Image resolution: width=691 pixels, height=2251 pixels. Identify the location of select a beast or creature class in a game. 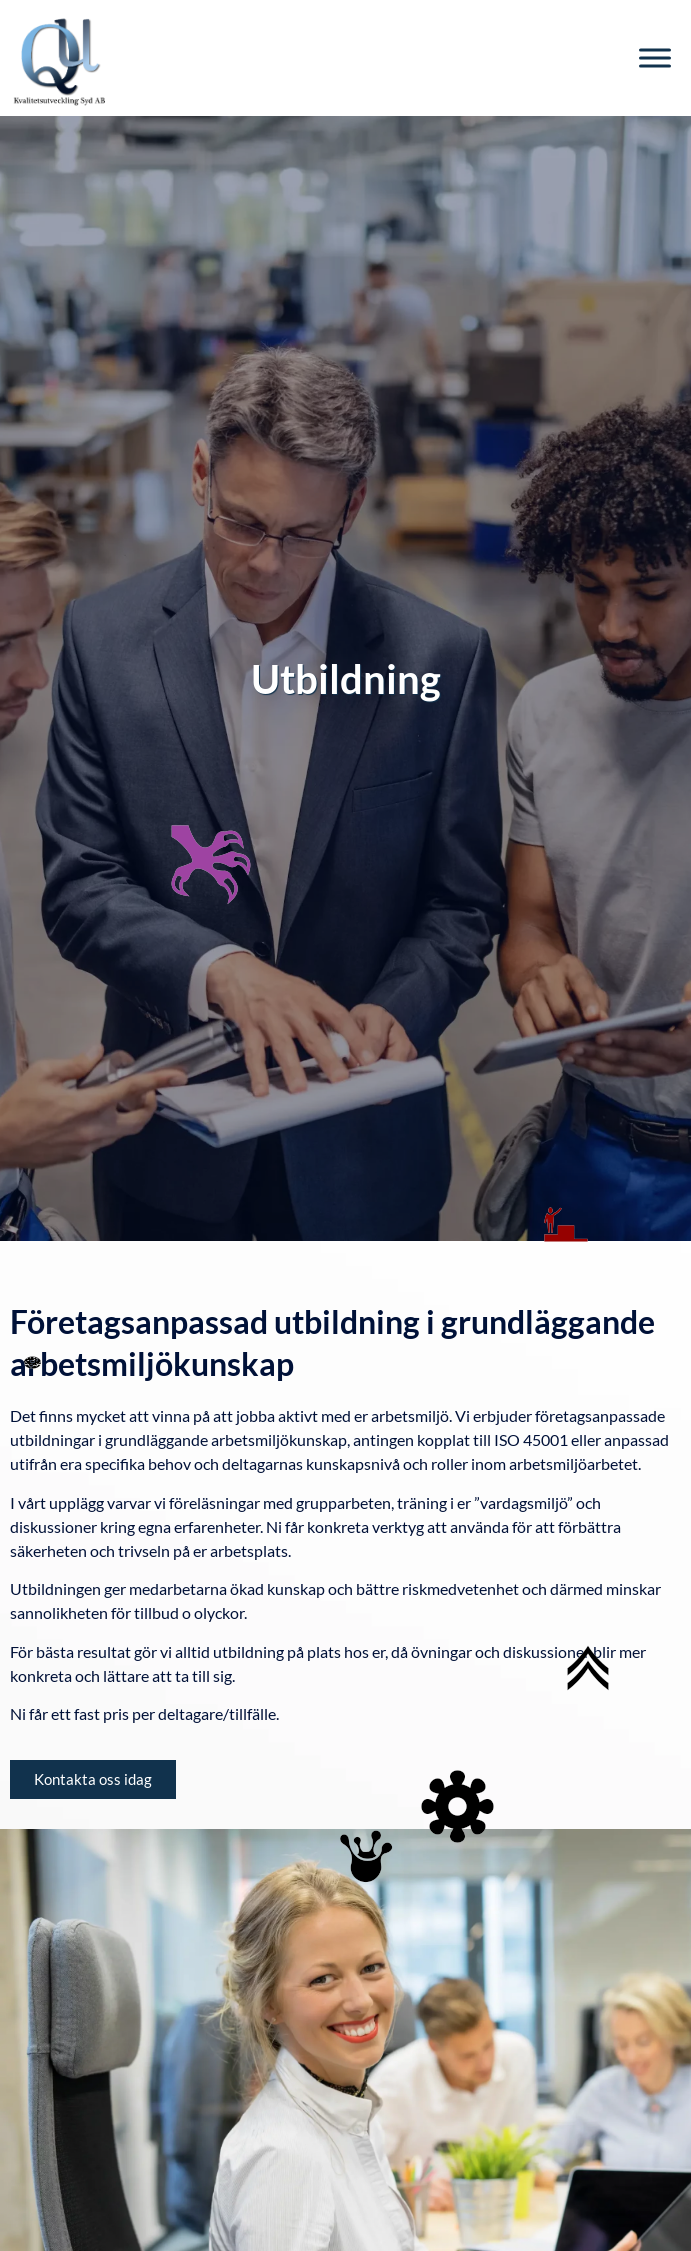
(211, 865).